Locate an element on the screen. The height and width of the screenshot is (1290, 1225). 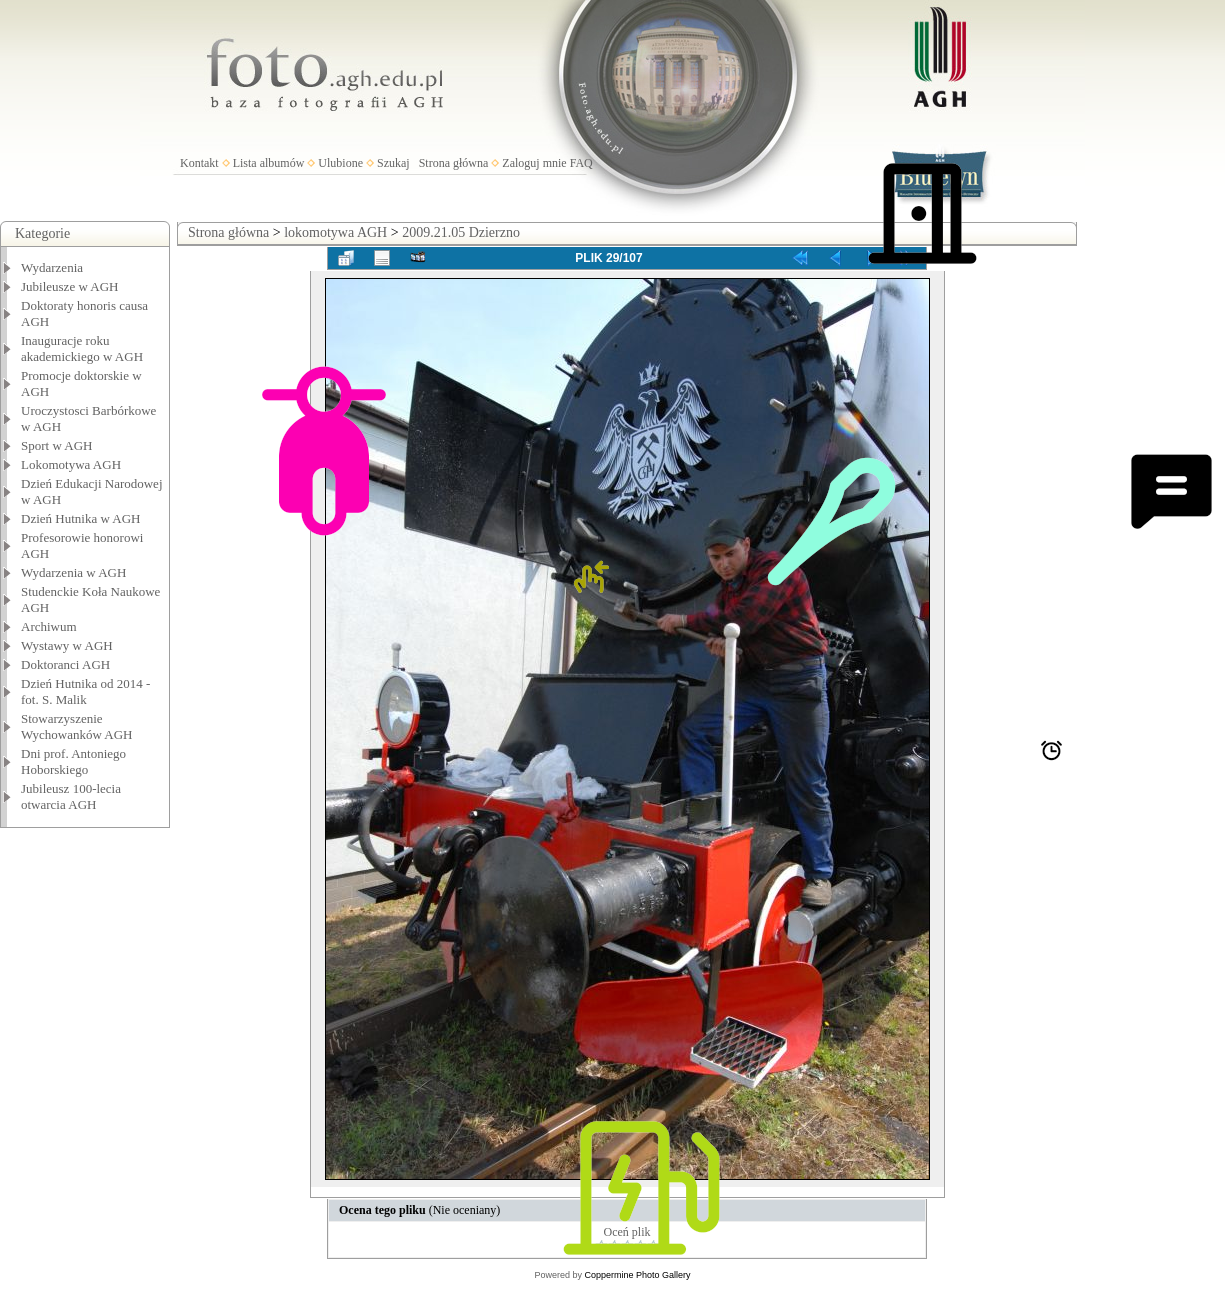
swipe left to continue or dismiss is located at coordinates (590, 578).